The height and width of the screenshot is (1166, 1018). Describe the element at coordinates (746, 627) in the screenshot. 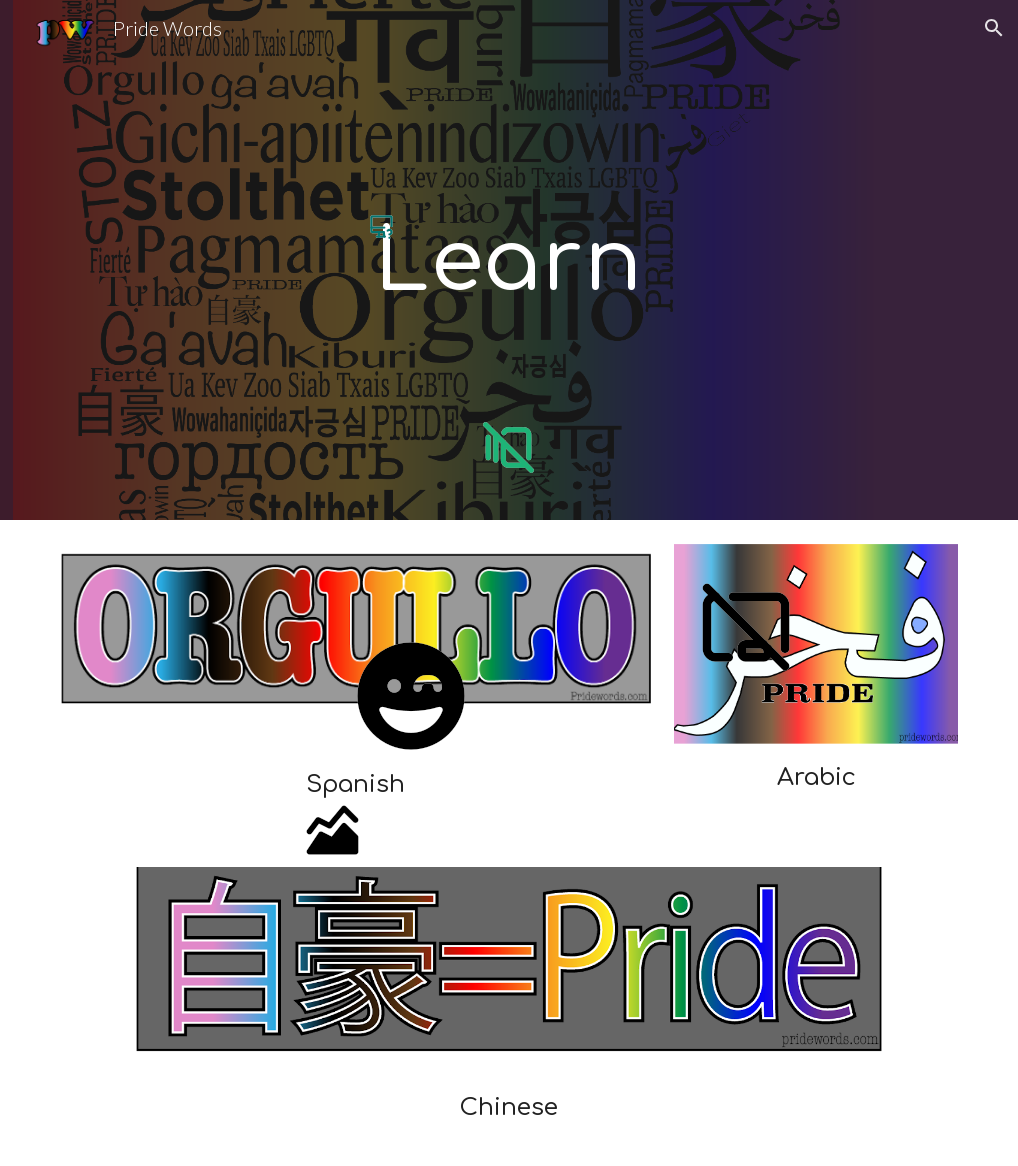

I see `presentation mode disabled` at that location.